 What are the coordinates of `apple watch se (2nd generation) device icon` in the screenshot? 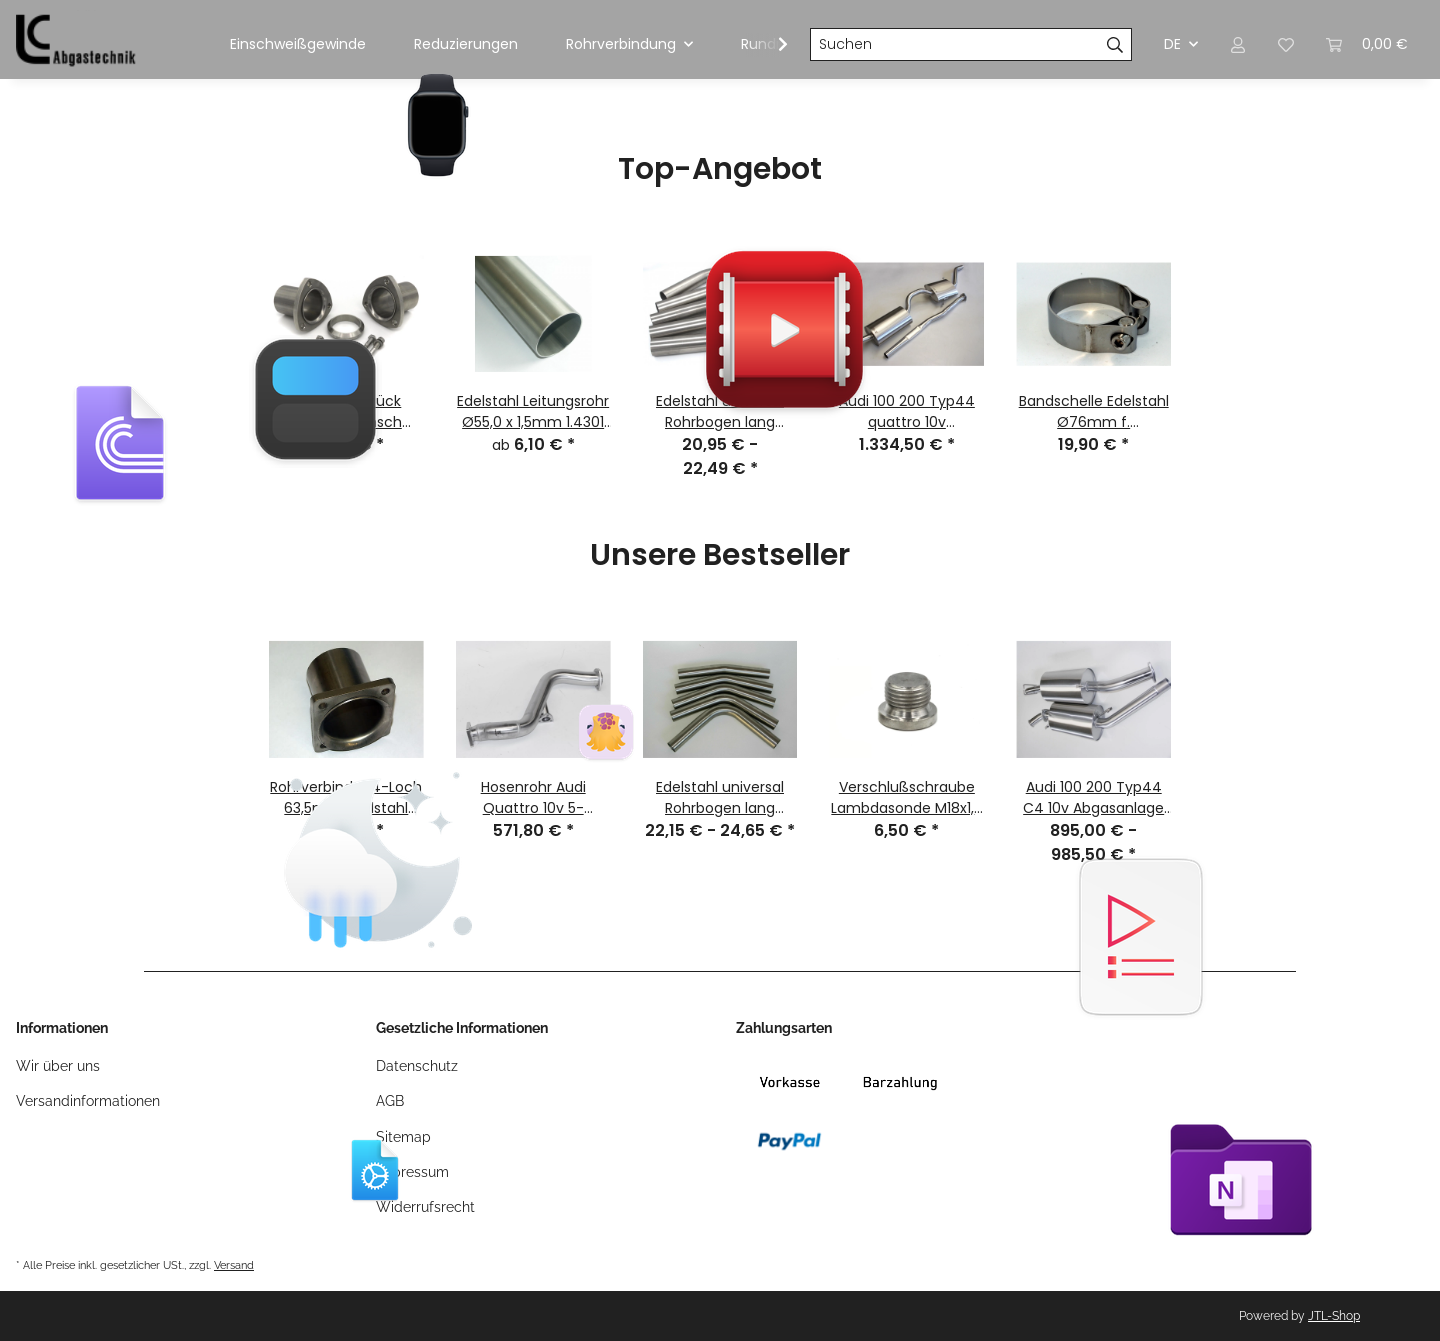 It's located at (437, 125).